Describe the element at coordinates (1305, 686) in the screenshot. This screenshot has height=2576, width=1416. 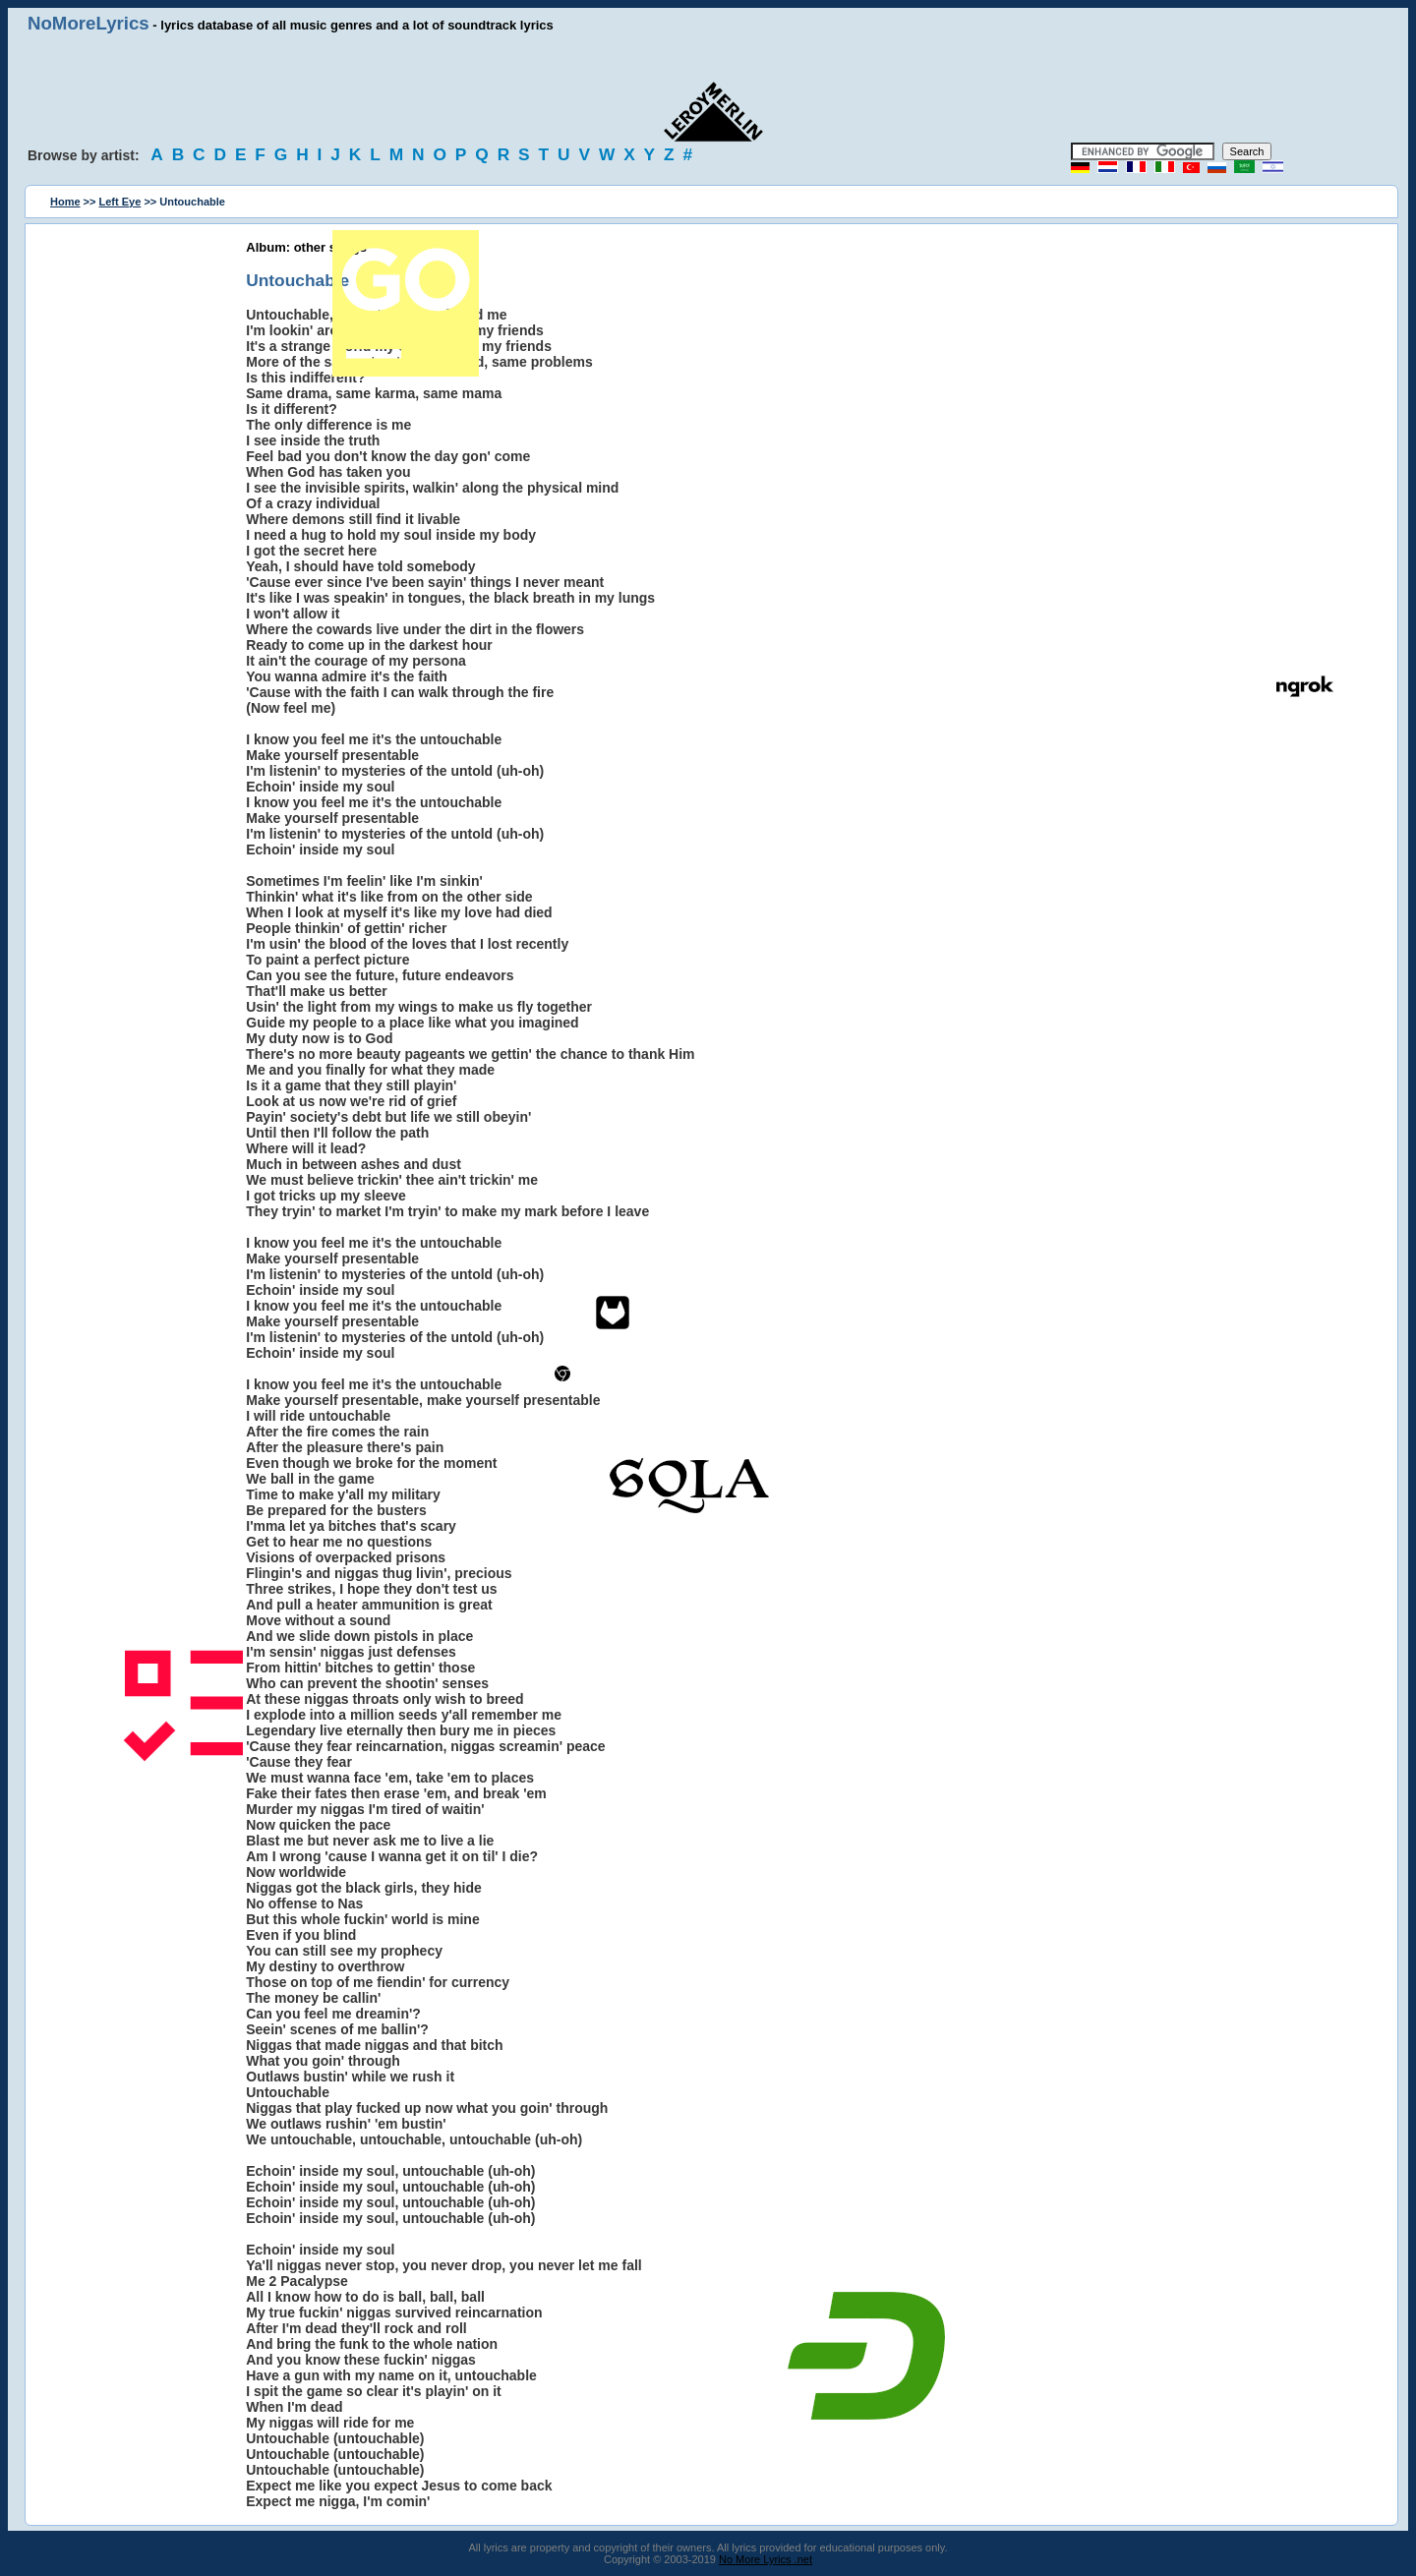
I see `ngrok service integration or connection` at that location.